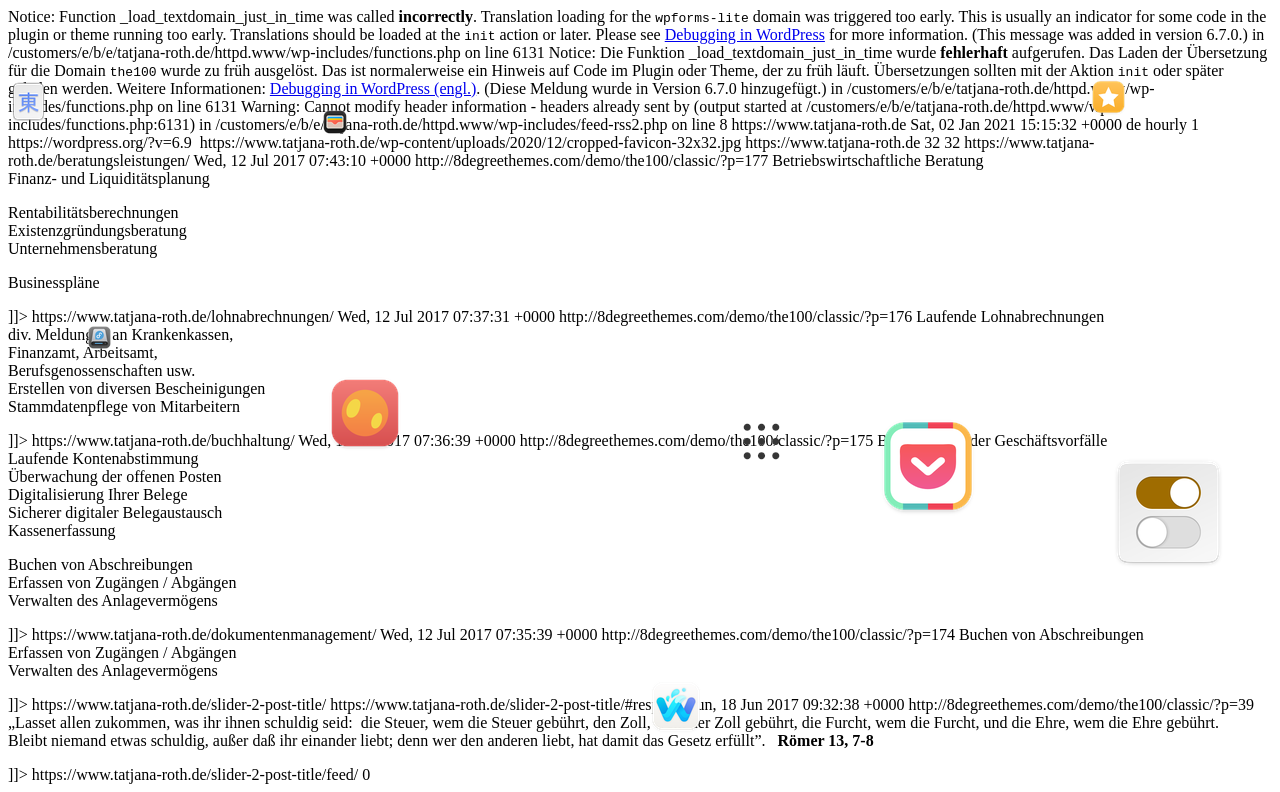 The width and height of the screenshot is (1280, 792). Describe the element at coordinates (99, 337) in the screenshot. I see `launch fedora linux installer` at that location.